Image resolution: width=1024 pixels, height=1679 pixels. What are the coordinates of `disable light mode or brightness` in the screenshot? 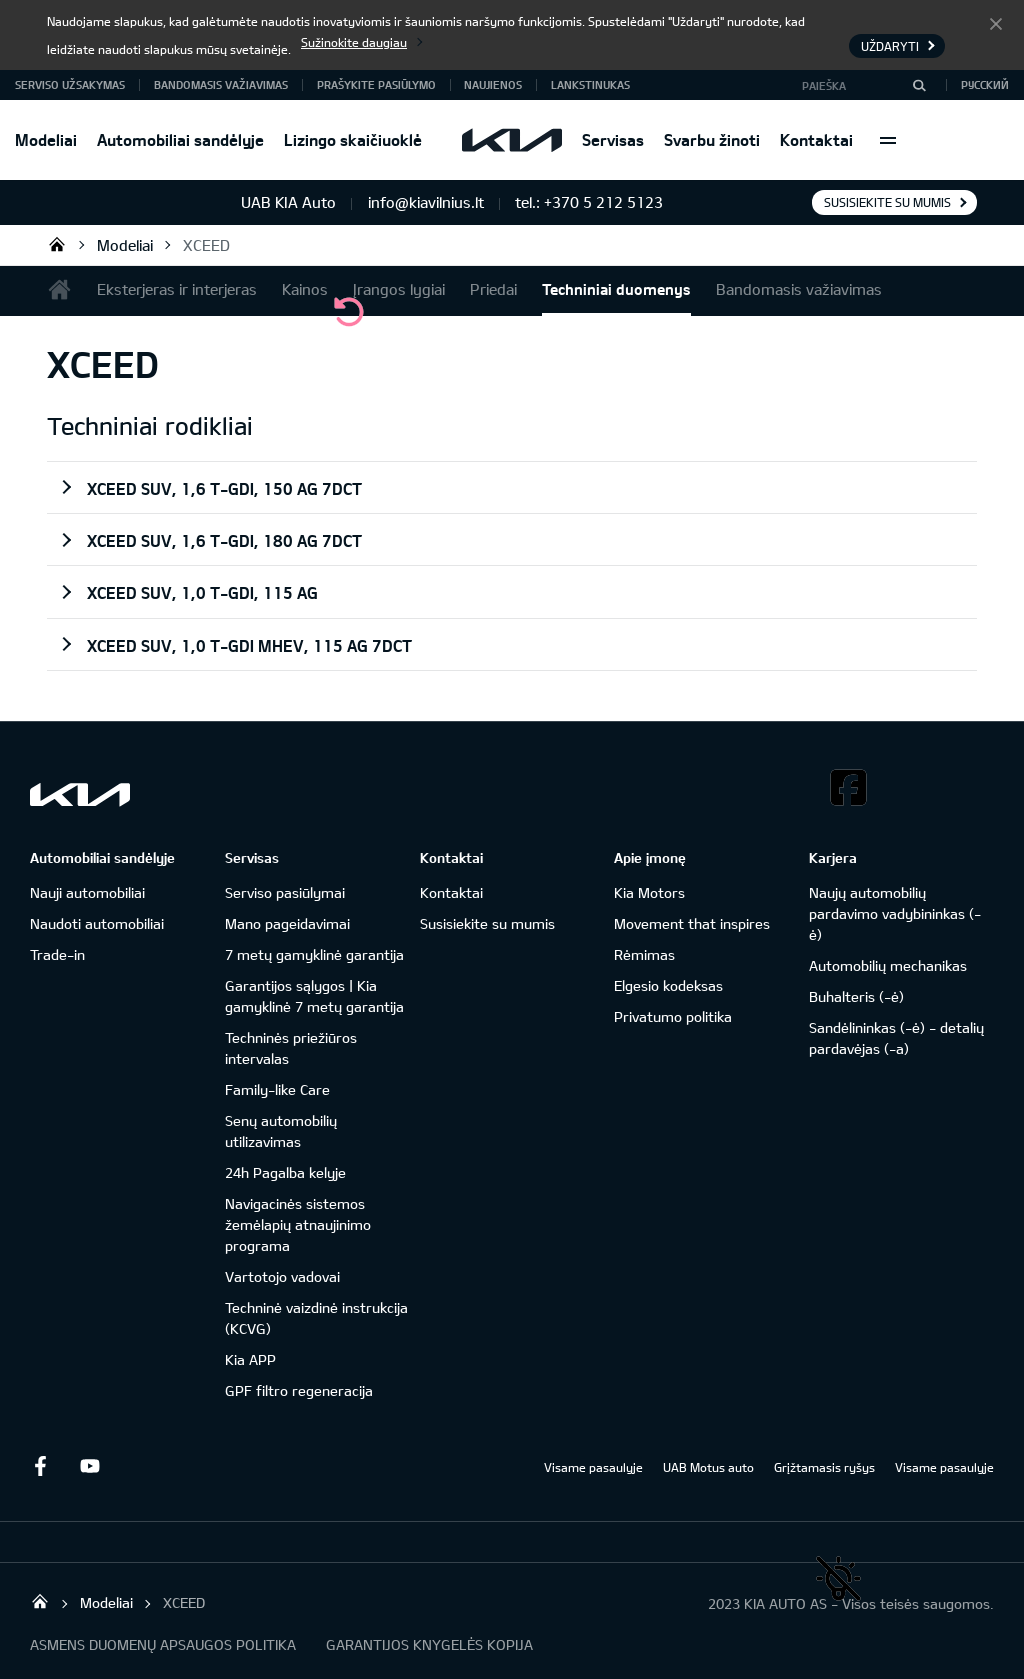 It's located at (838, 1578).